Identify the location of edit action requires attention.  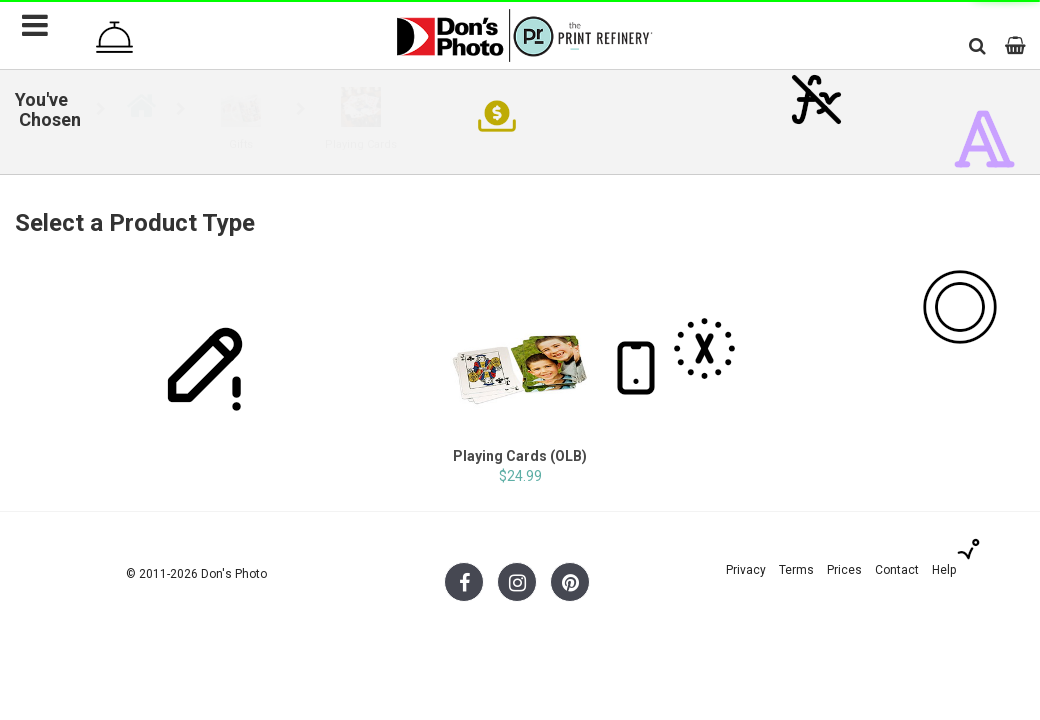
(206, 363).